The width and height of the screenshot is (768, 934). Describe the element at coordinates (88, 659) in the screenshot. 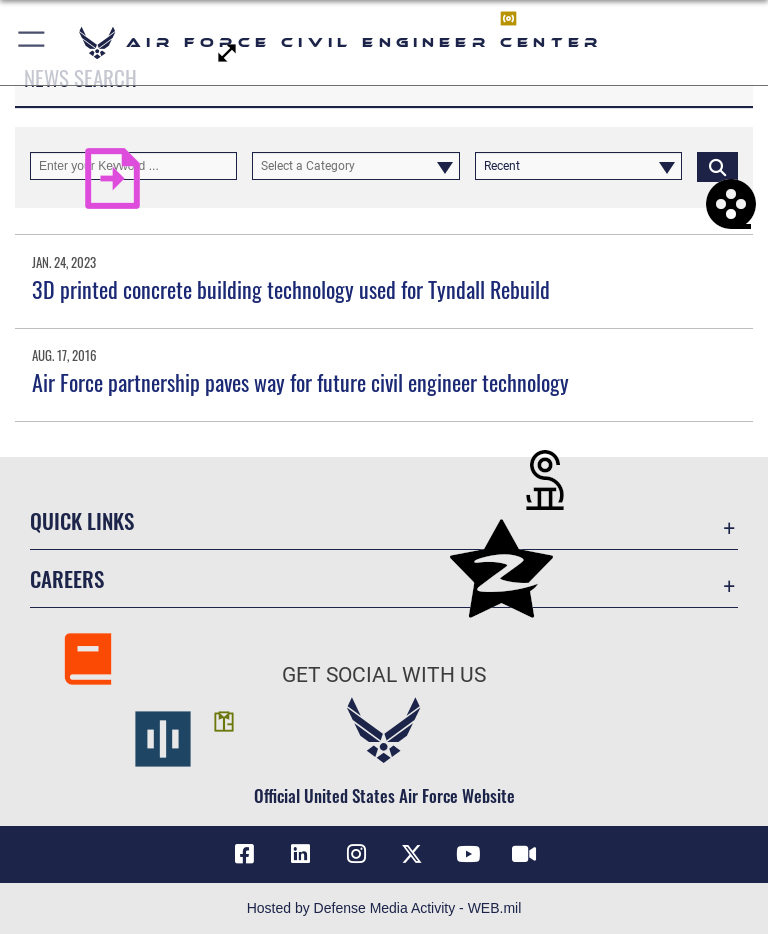

I see `open a book or reading app` at that location.